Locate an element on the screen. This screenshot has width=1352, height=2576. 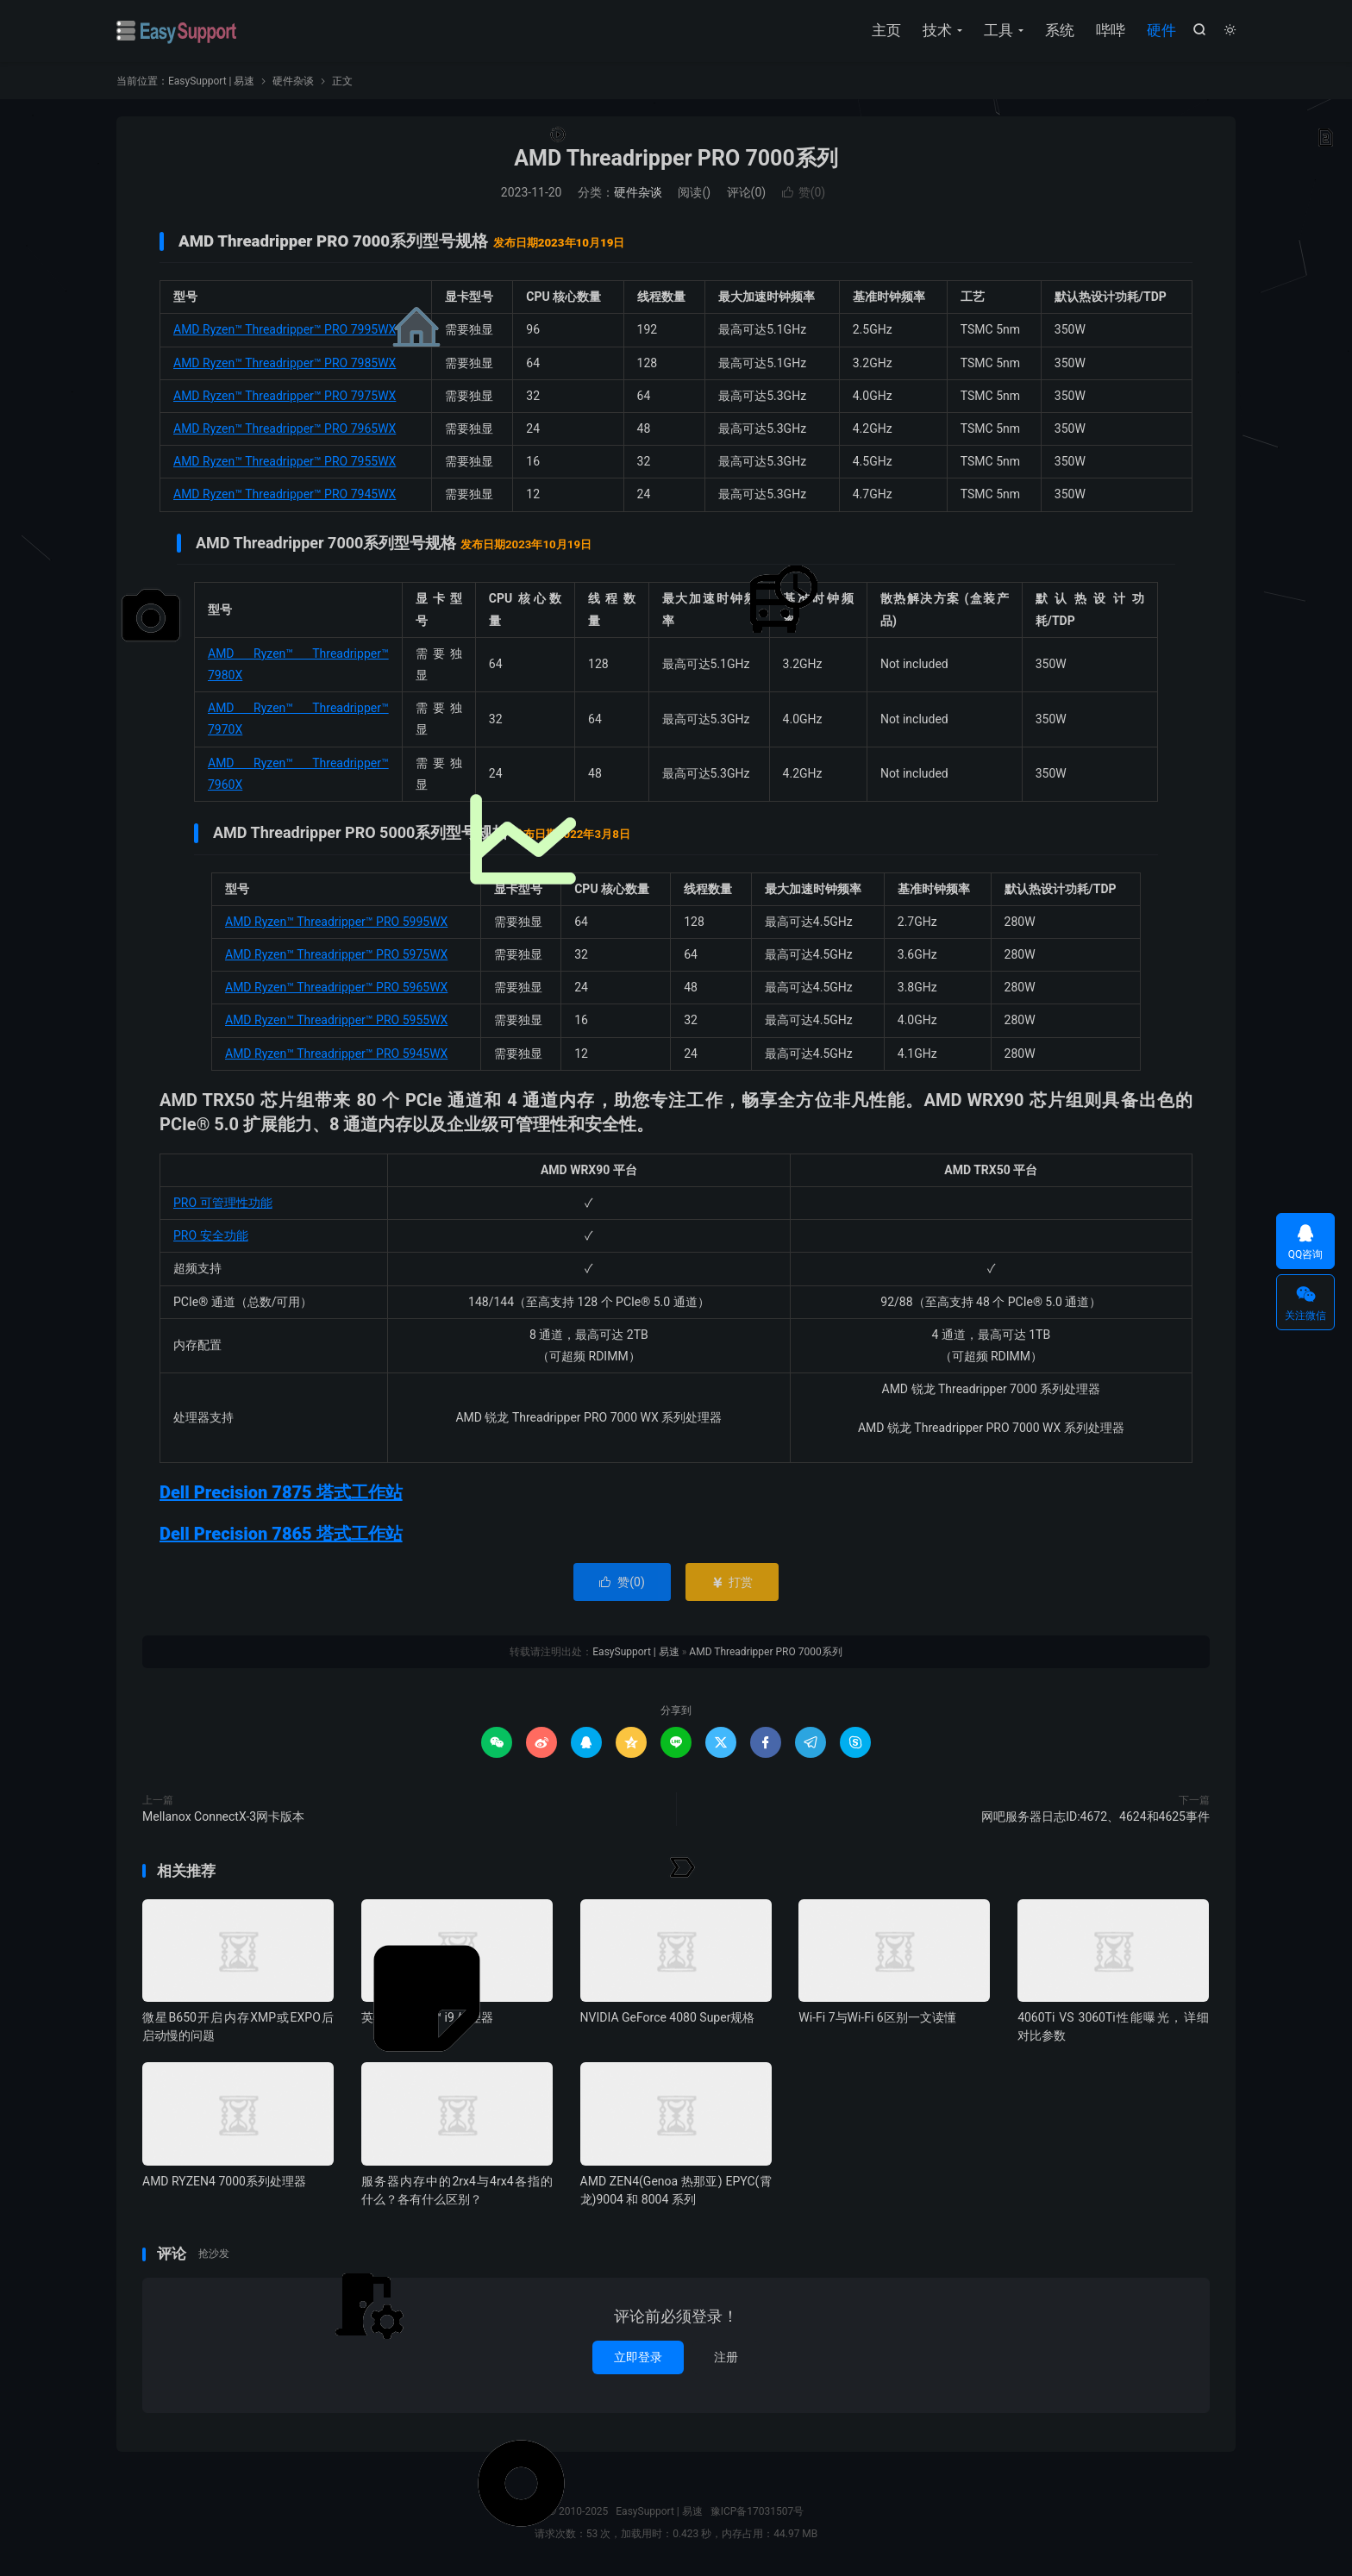
enable motion photos capture is located at coordinates (558, 134).